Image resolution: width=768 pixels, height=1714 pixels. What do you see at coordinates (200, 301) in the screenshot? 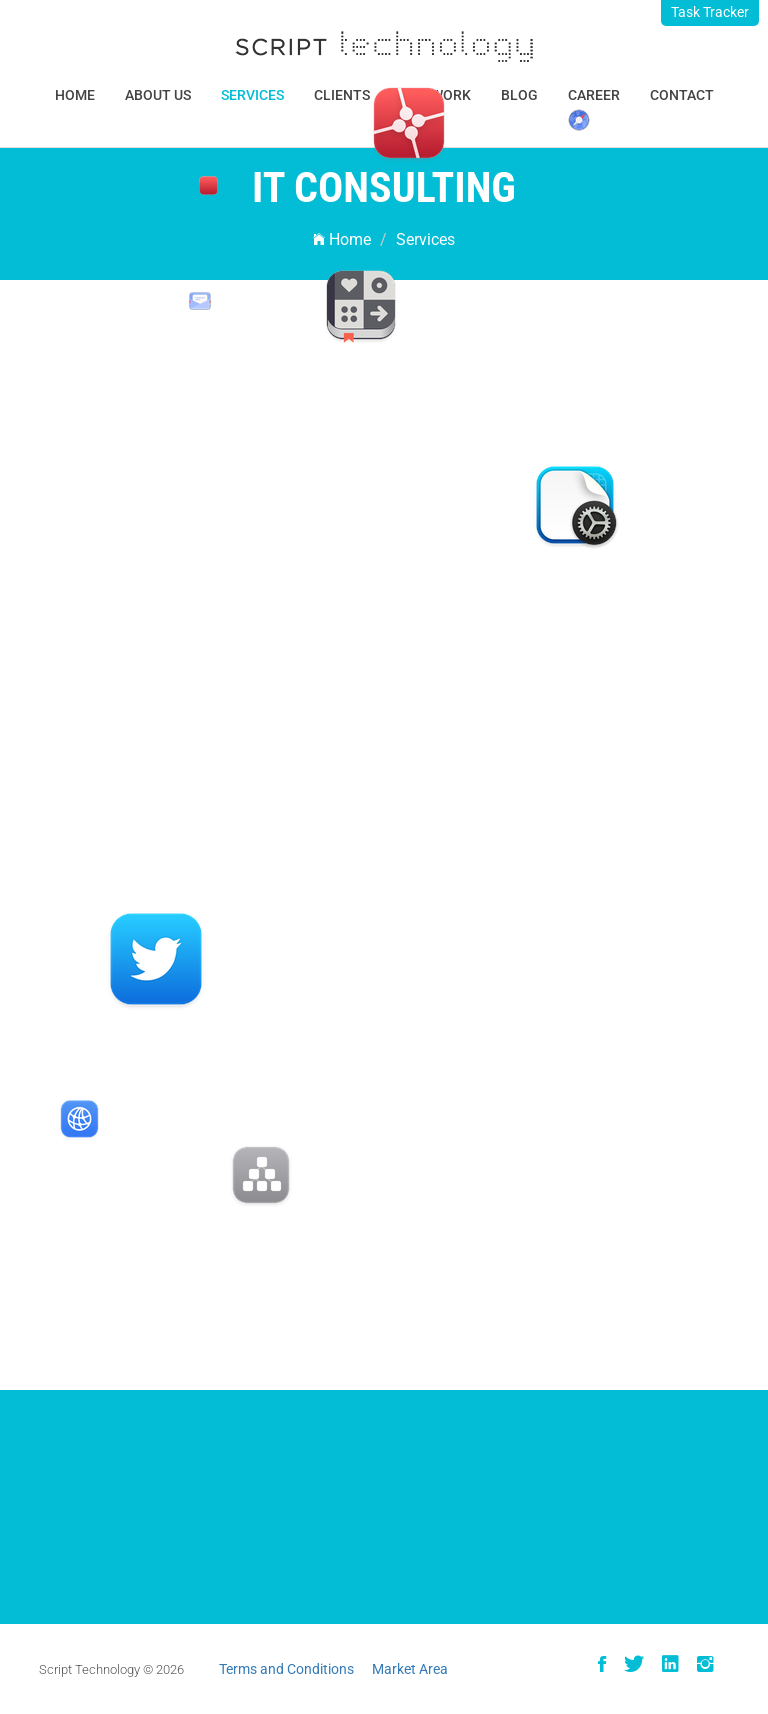
I see `open the mail app` at bounding box center [200, 301].